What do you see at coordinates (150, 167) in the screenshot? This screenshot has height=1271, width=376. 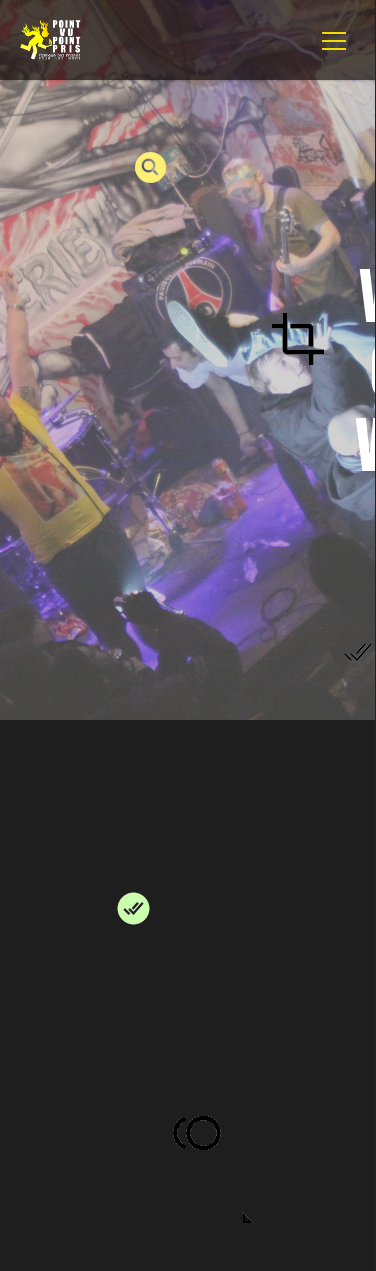 I see `tap to search` at bounding box center [150, 167].